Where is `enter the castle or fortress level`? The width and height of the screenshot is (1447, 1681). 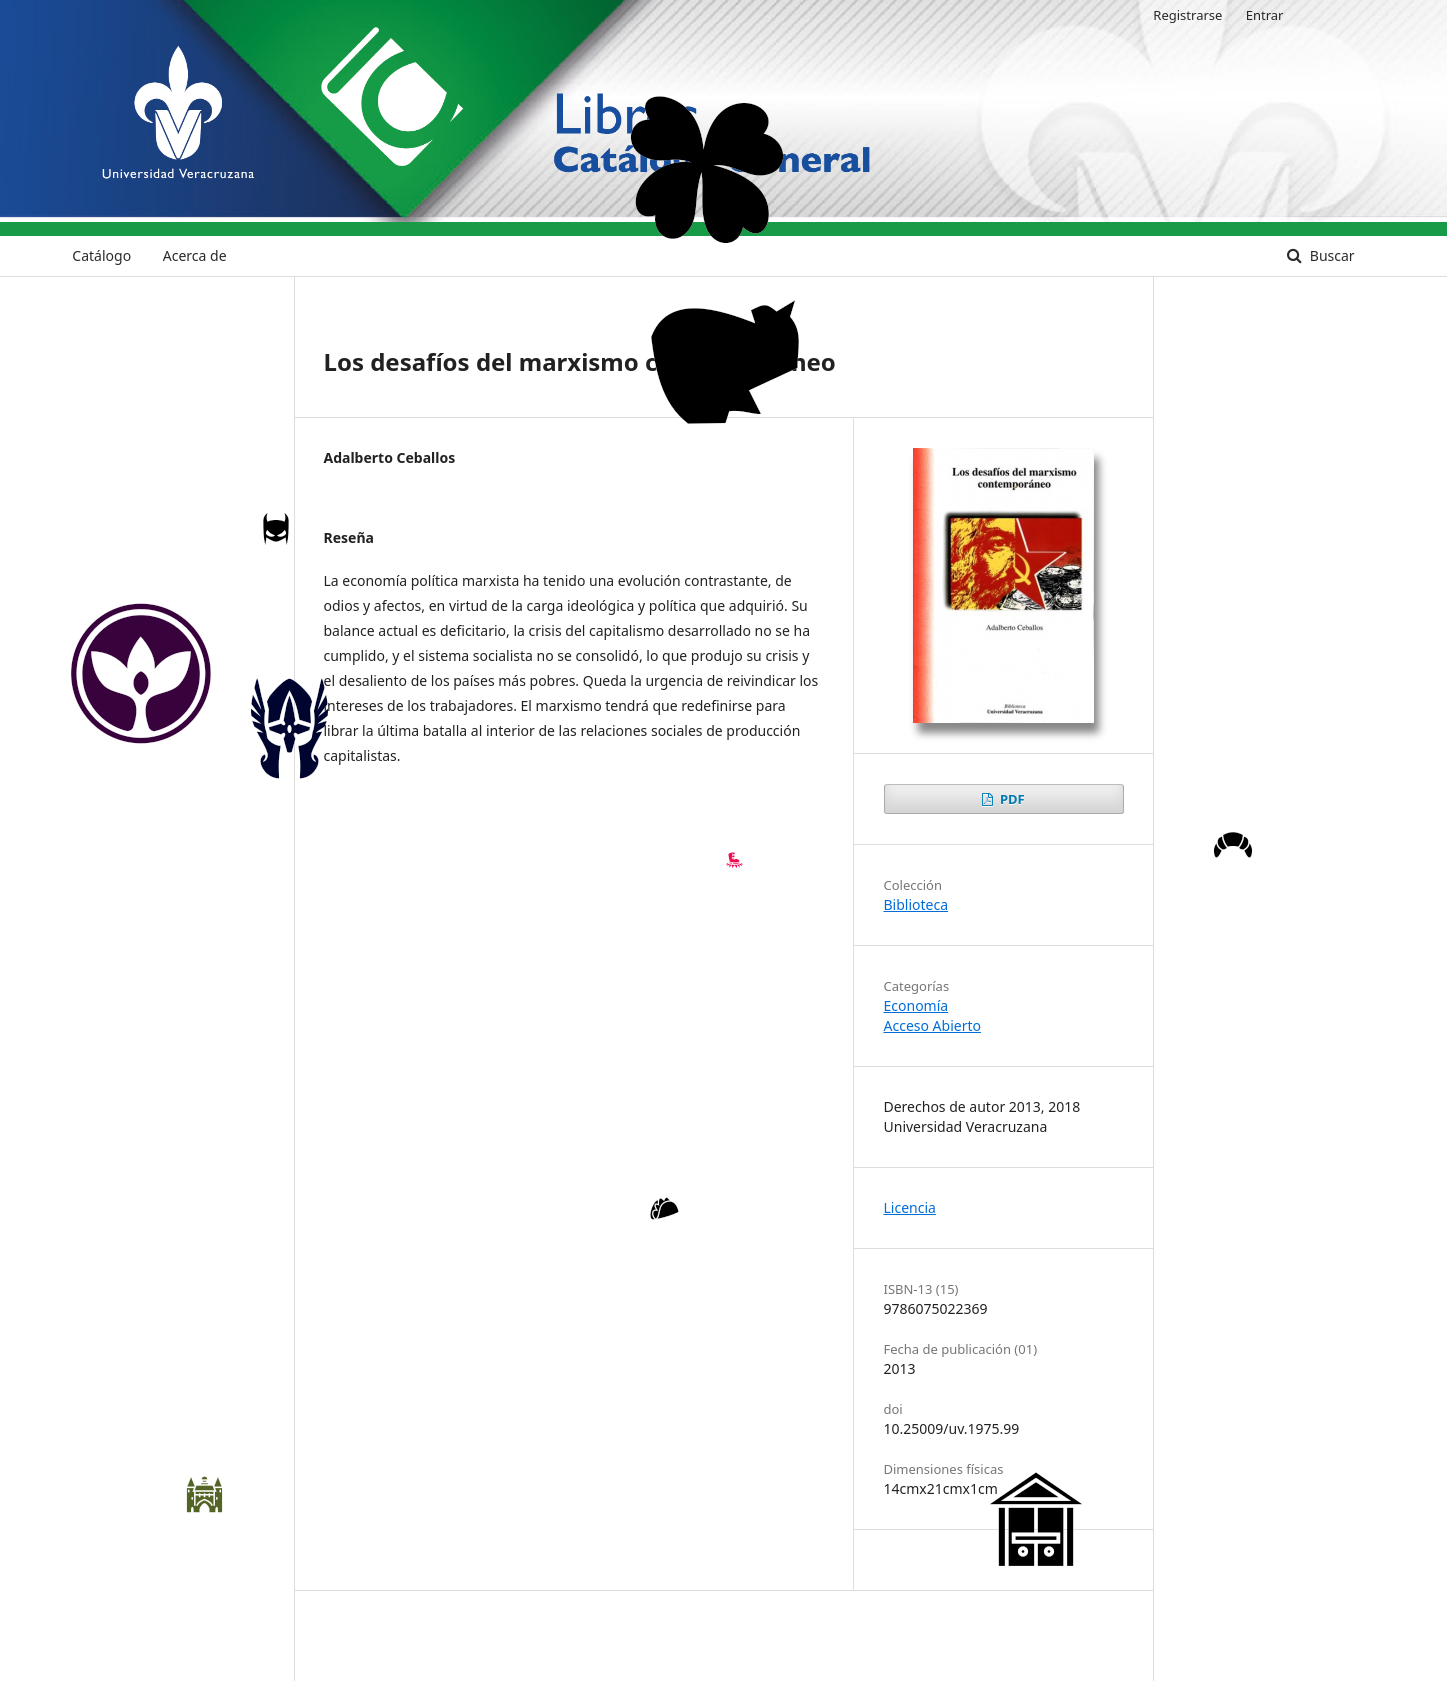
enter the castle or fortress level is located at coordinates (204, 1494).